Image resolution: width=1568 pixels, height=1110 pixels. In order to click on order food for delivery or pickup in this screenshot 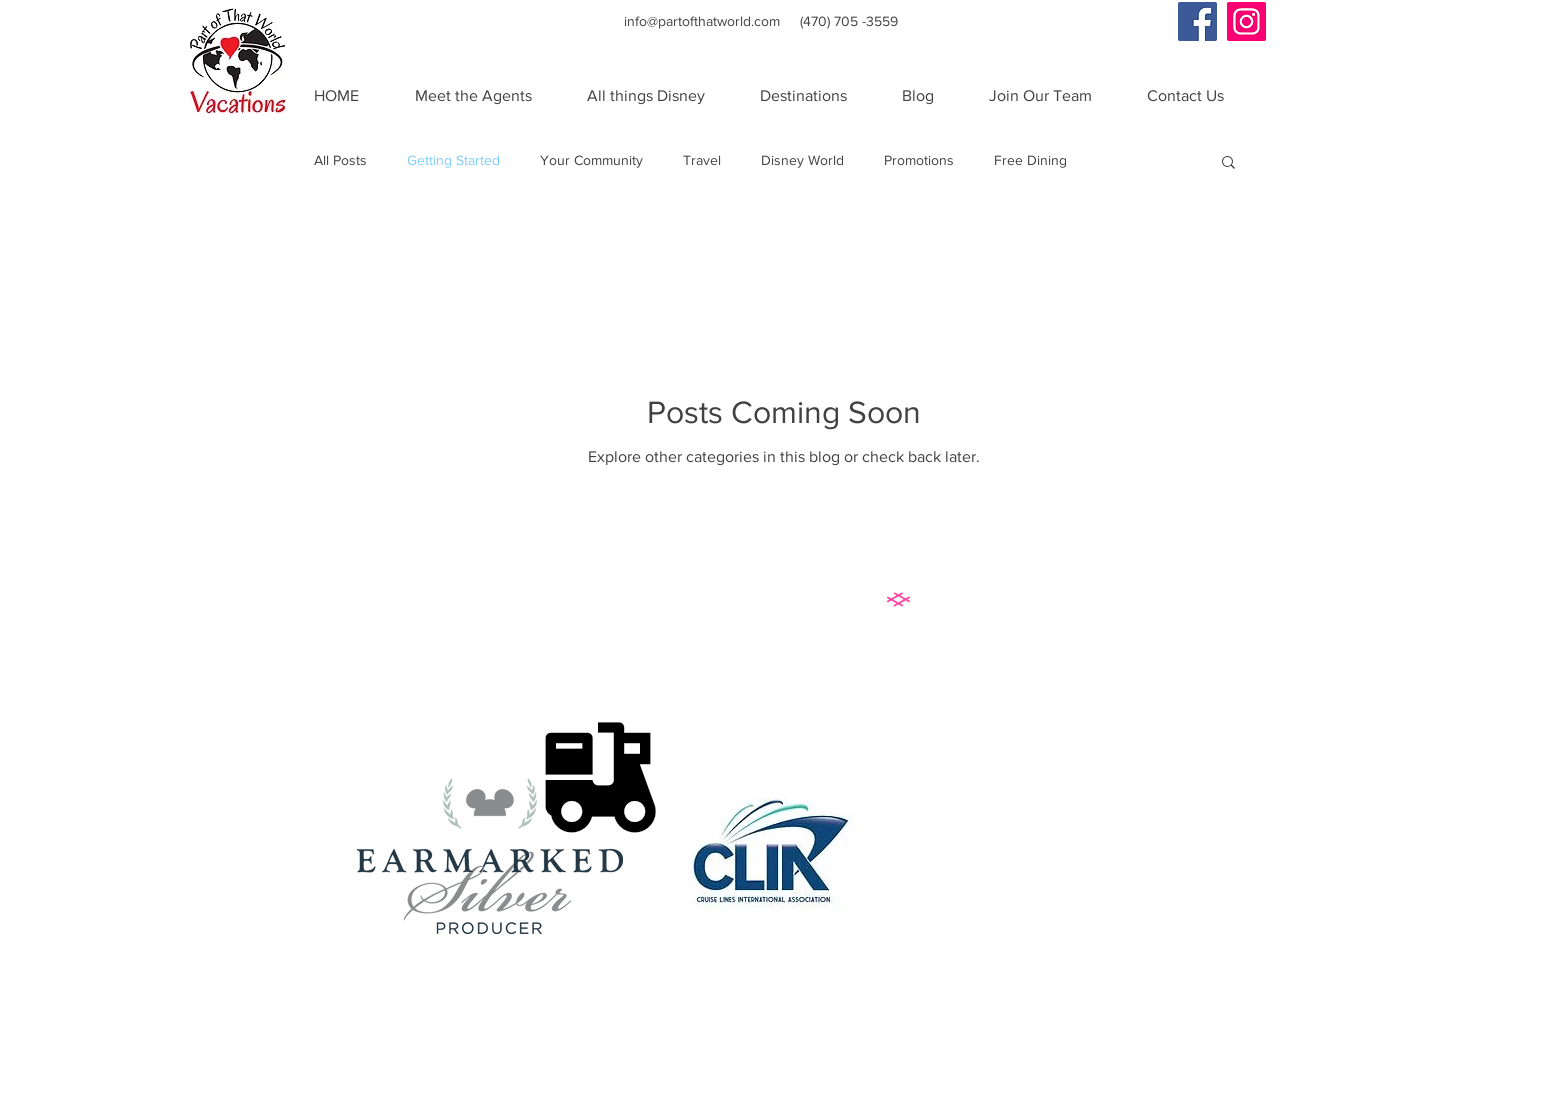, I will do `click(598, 780)`.